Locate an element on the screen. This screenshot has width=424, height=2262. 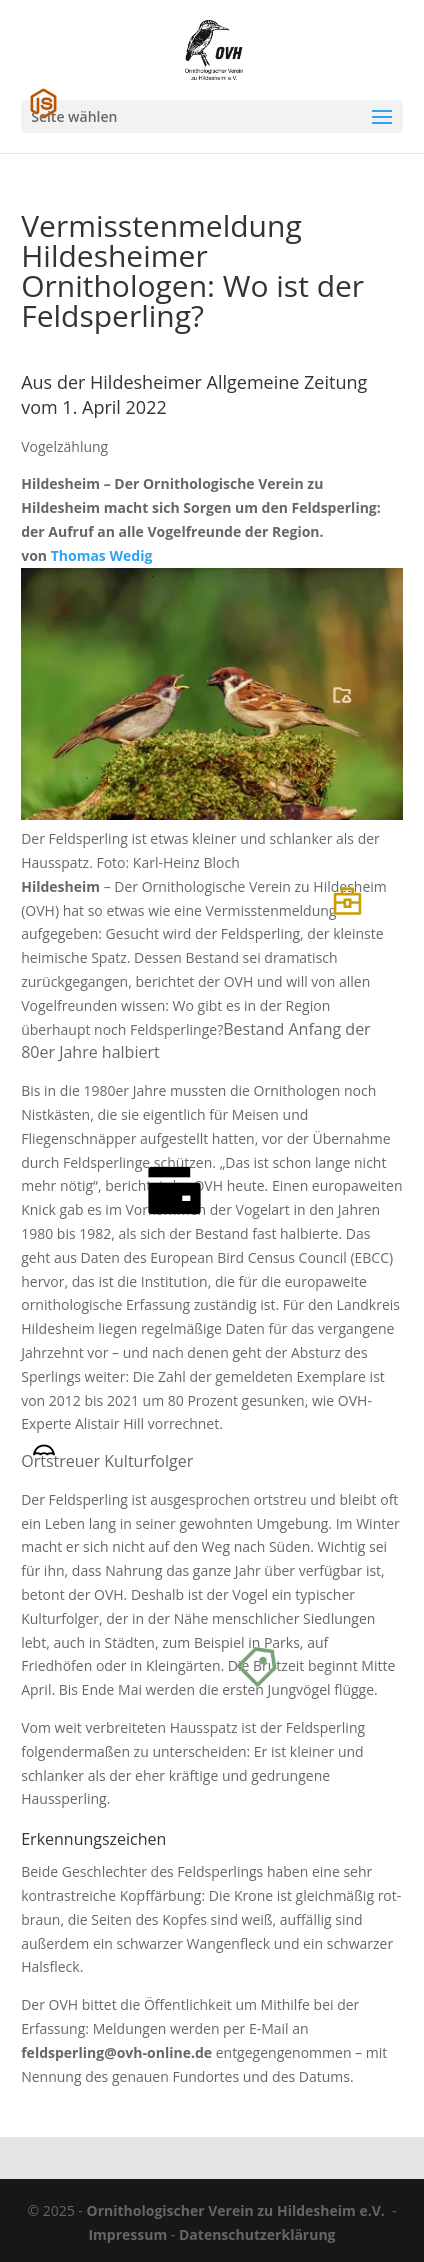
open umbrel home server dashboard is located at coordinates (44, 1450).